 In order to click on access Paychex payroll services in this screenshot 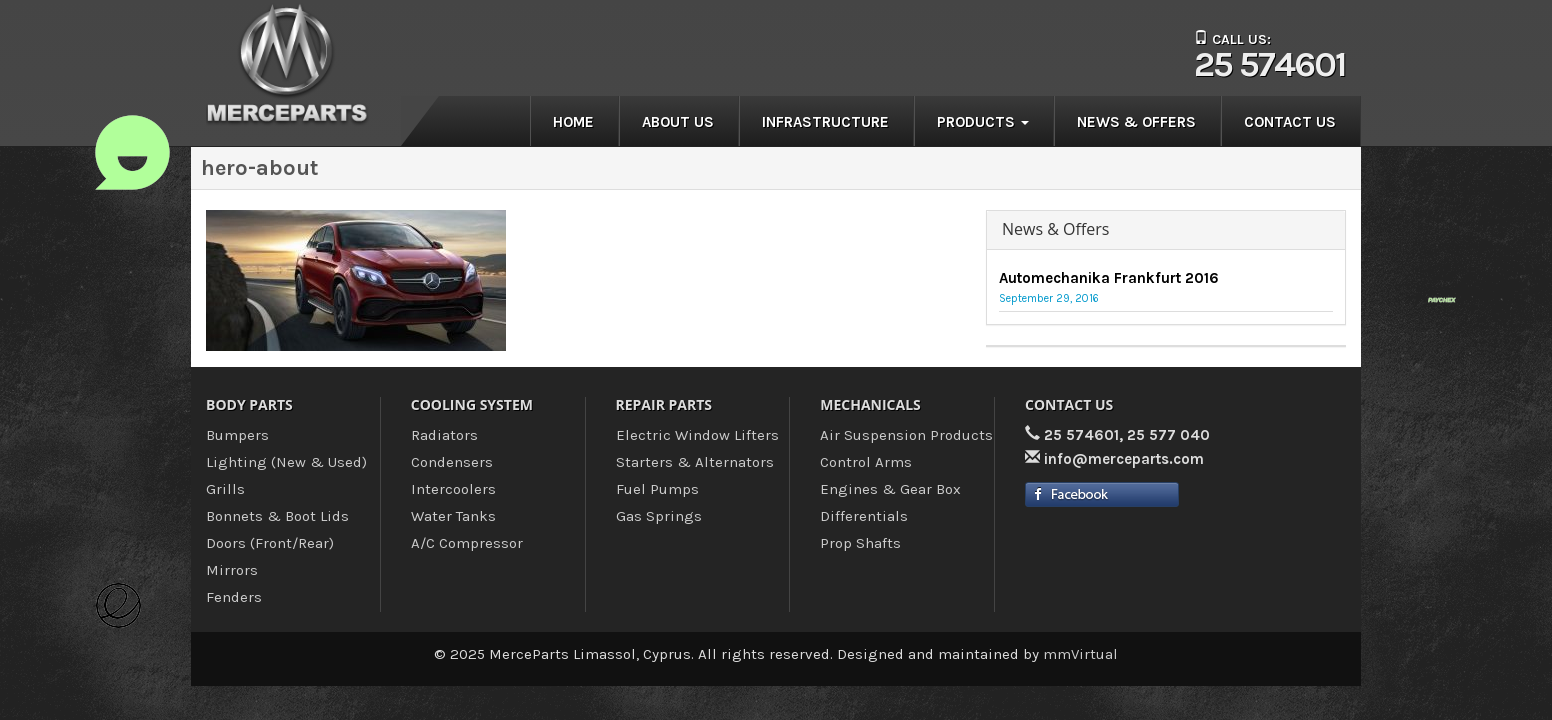, I will do `click(1442, 300)`.